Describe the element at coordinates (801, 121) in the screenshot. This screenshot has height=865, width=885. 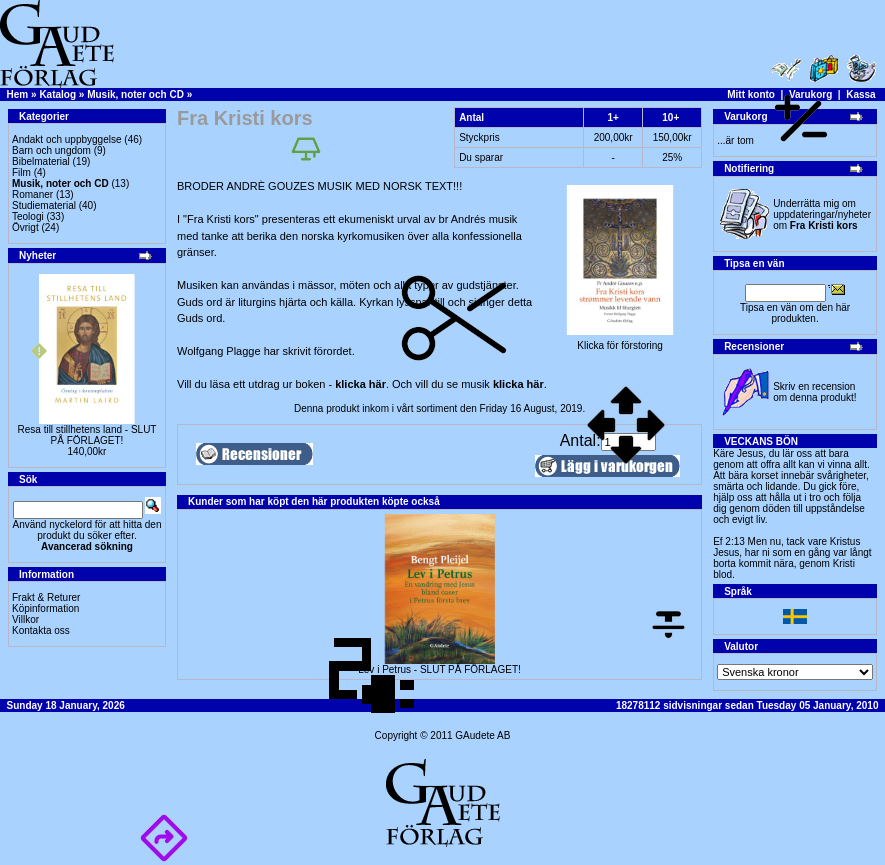
I see `toggle between adding or subtracting values` at that location.